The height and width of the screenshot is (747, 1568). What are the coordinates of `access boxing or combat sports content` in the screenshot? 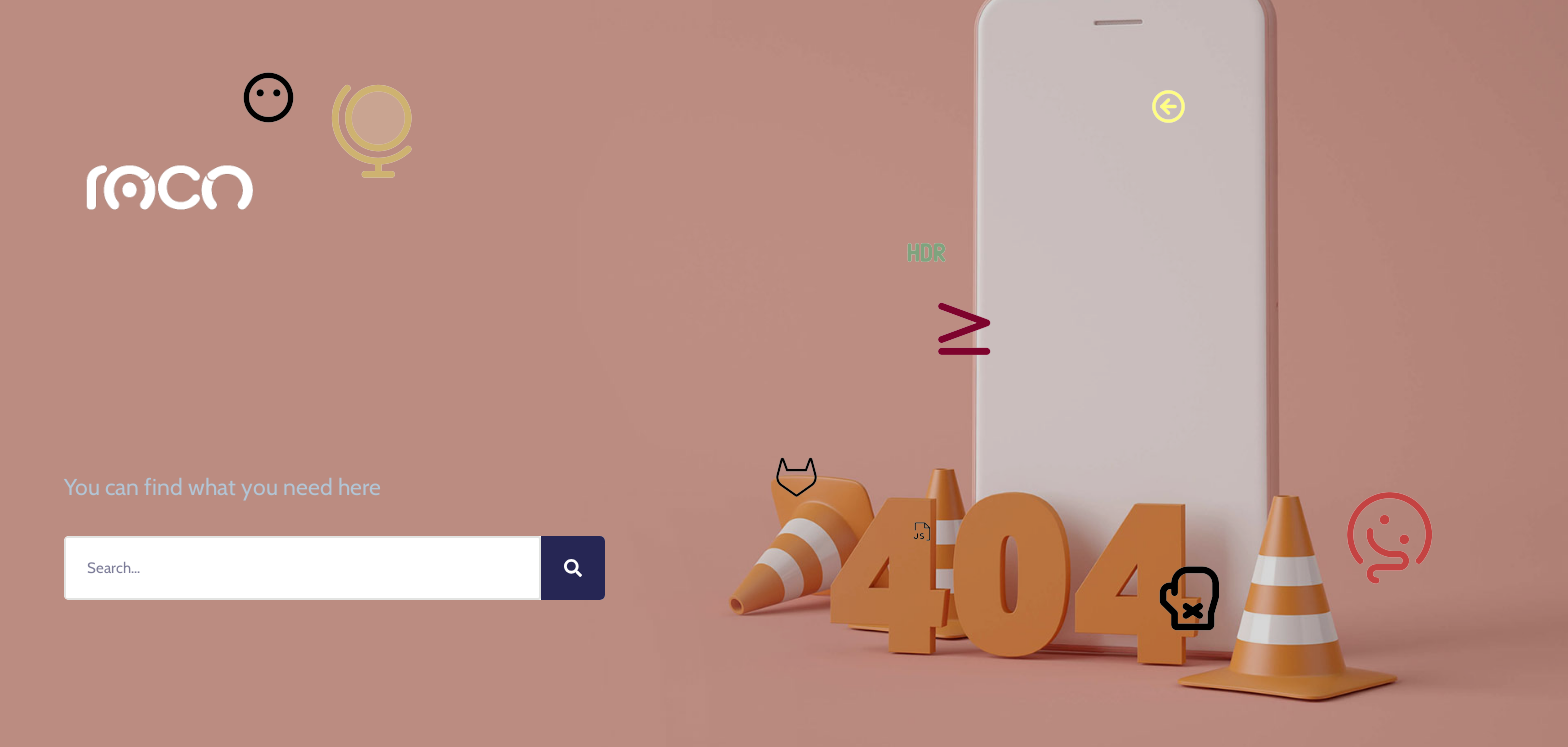 It's located at (1190, 599).